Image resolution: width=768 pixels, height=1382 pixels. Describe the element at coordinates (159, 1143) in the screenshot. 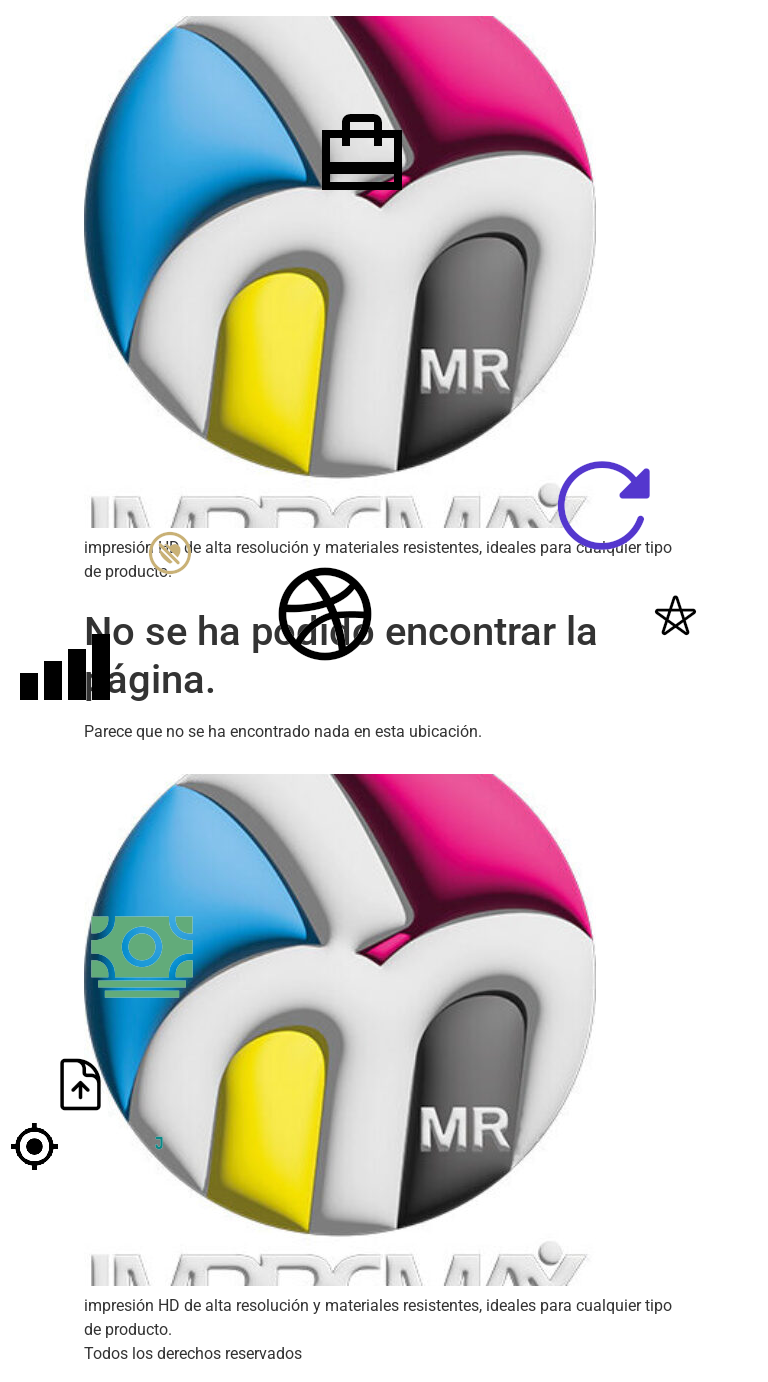

I see `indicates items or sections starting with the letter J` at that location.